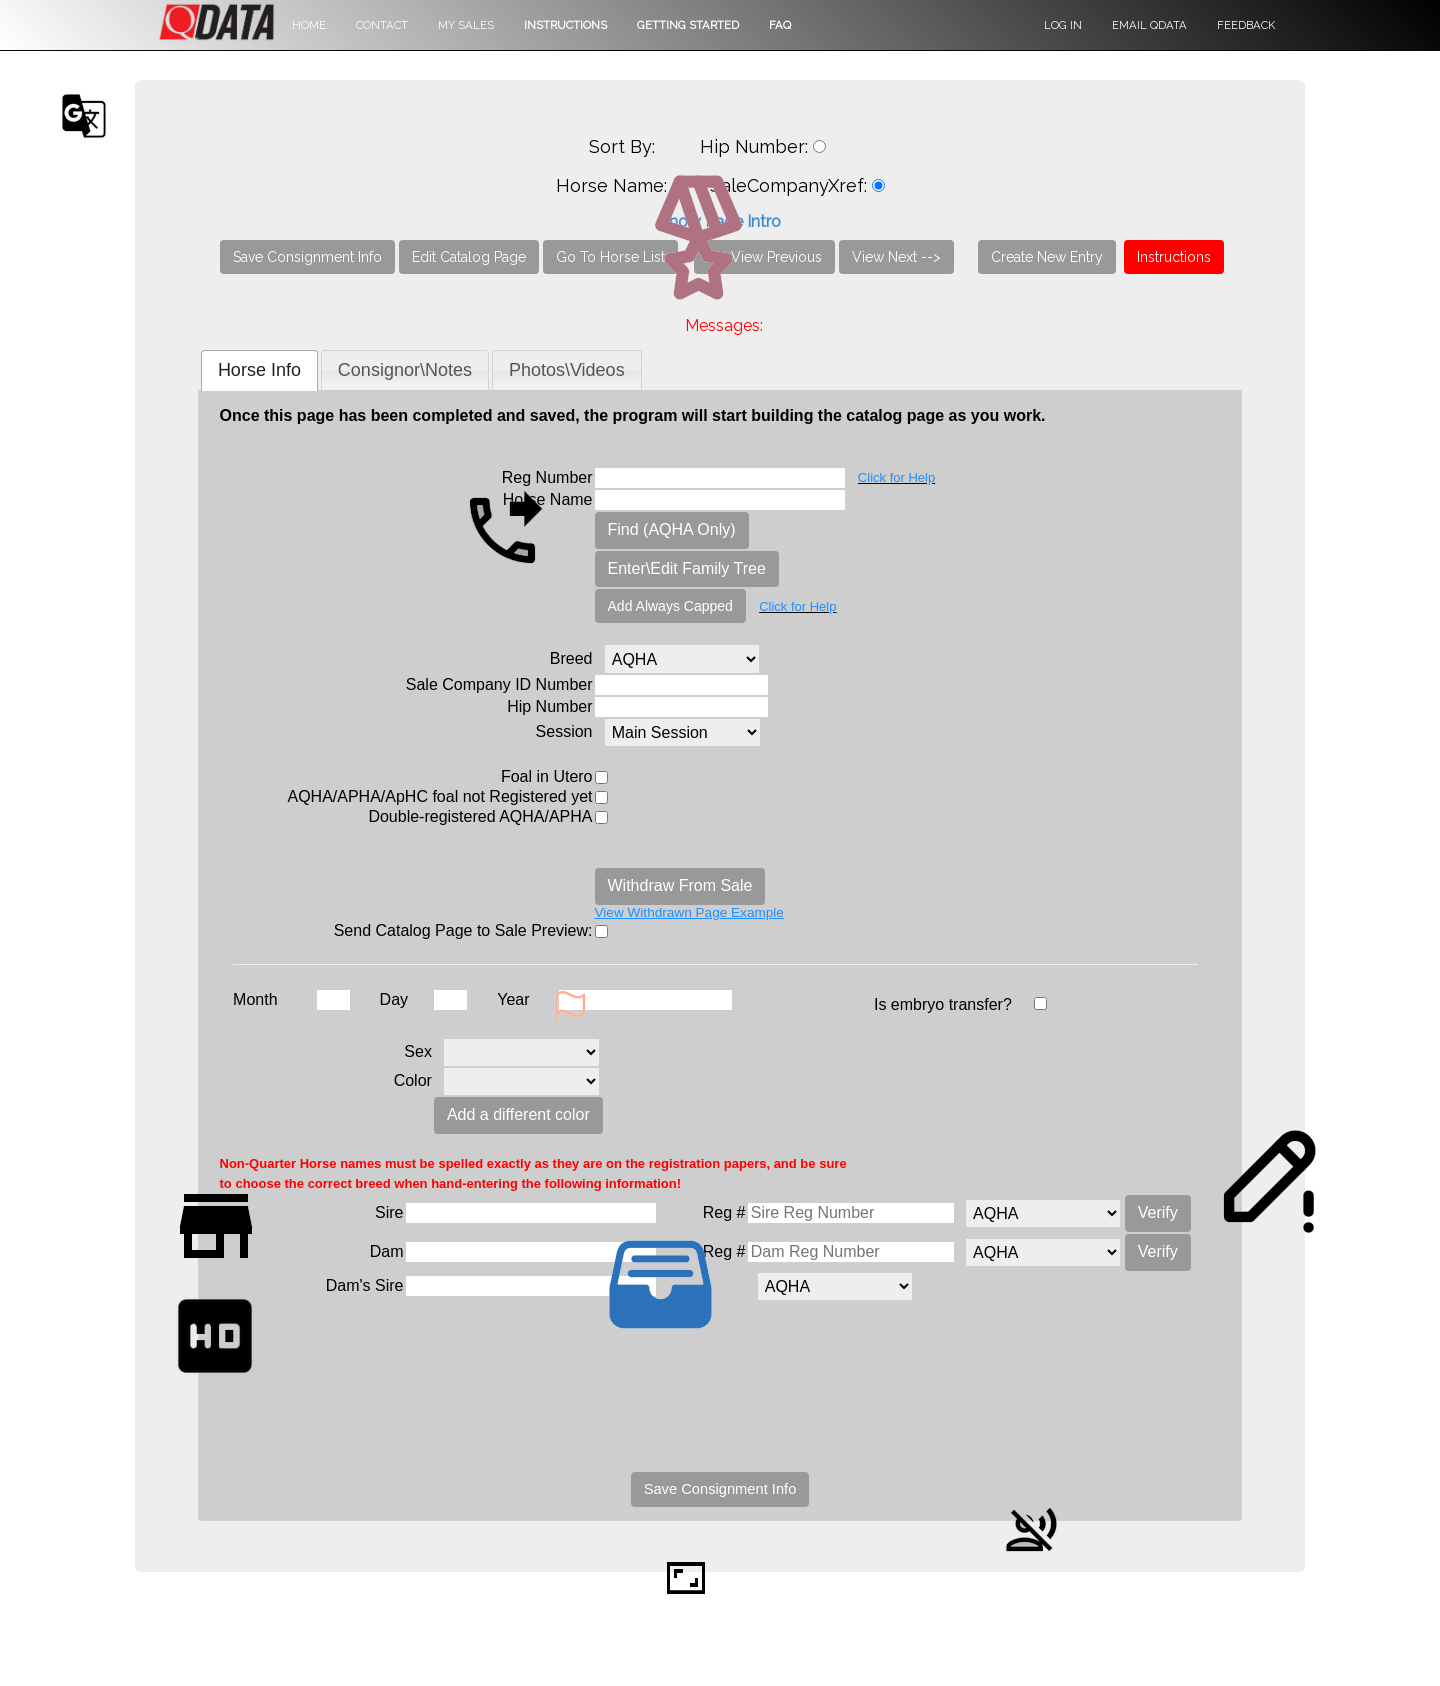 Image resolution: width=1440 pixels, height=1686 pixels. Describe the element at coordinates (698, 237) in the screenshot. I see `view achievements or awards` at that location.